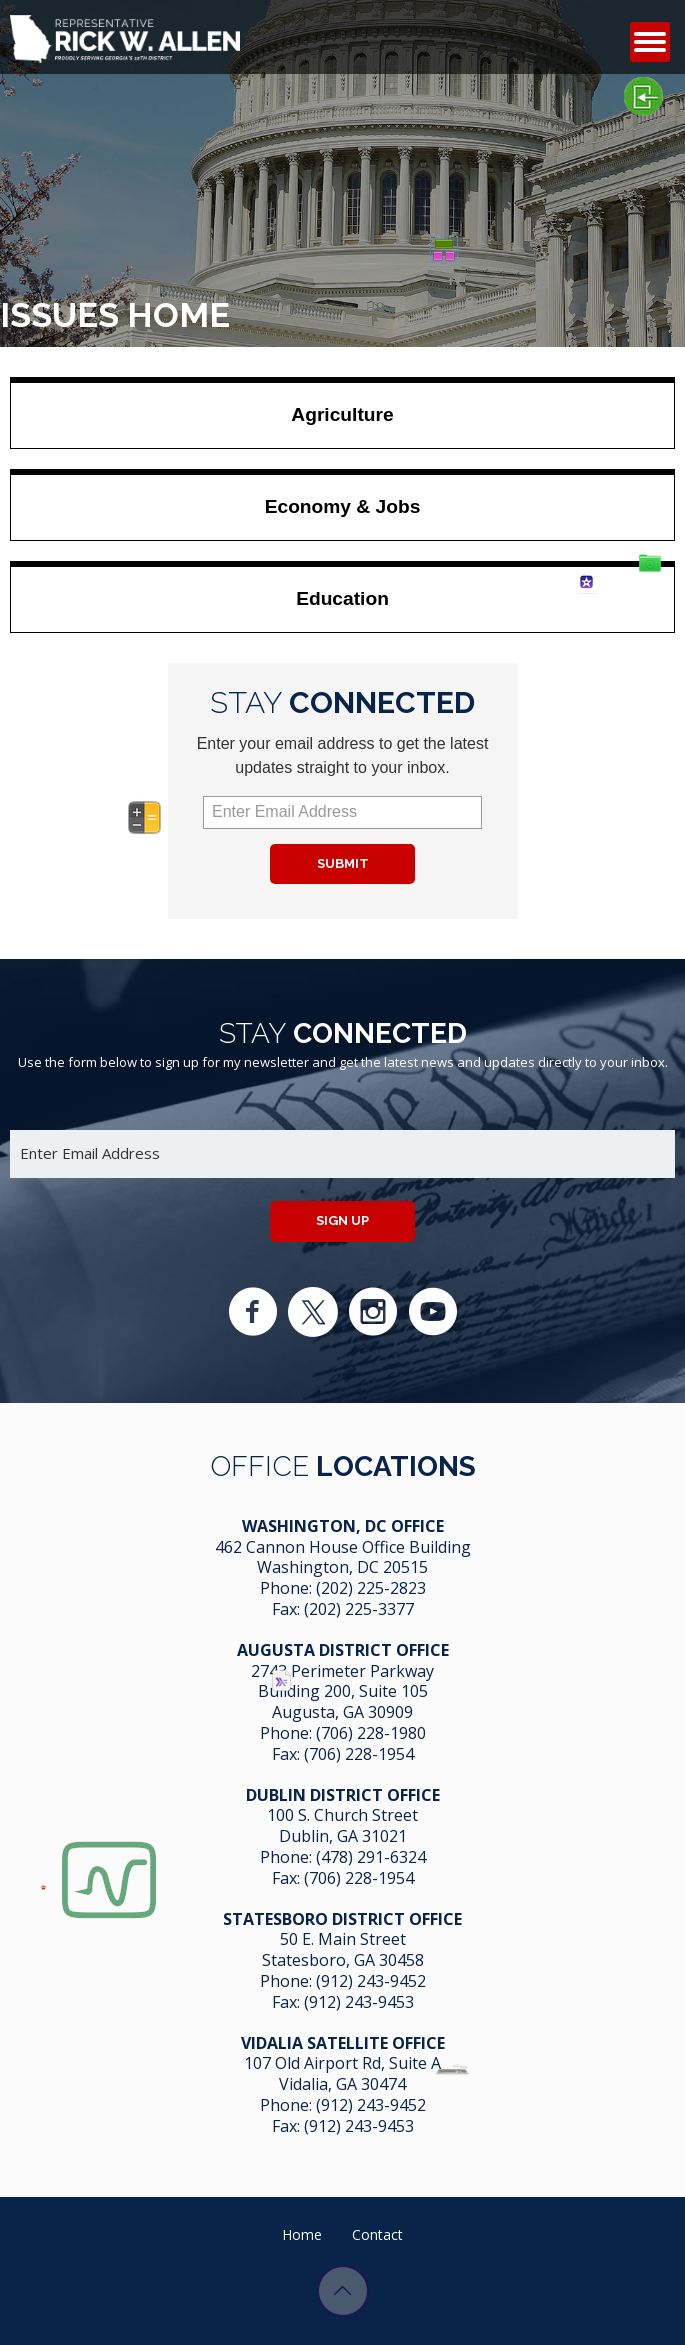  Describe the element at coordinates (109, 1877) in the screenshot. I see `view system resource usage and performance metrics` at that location.